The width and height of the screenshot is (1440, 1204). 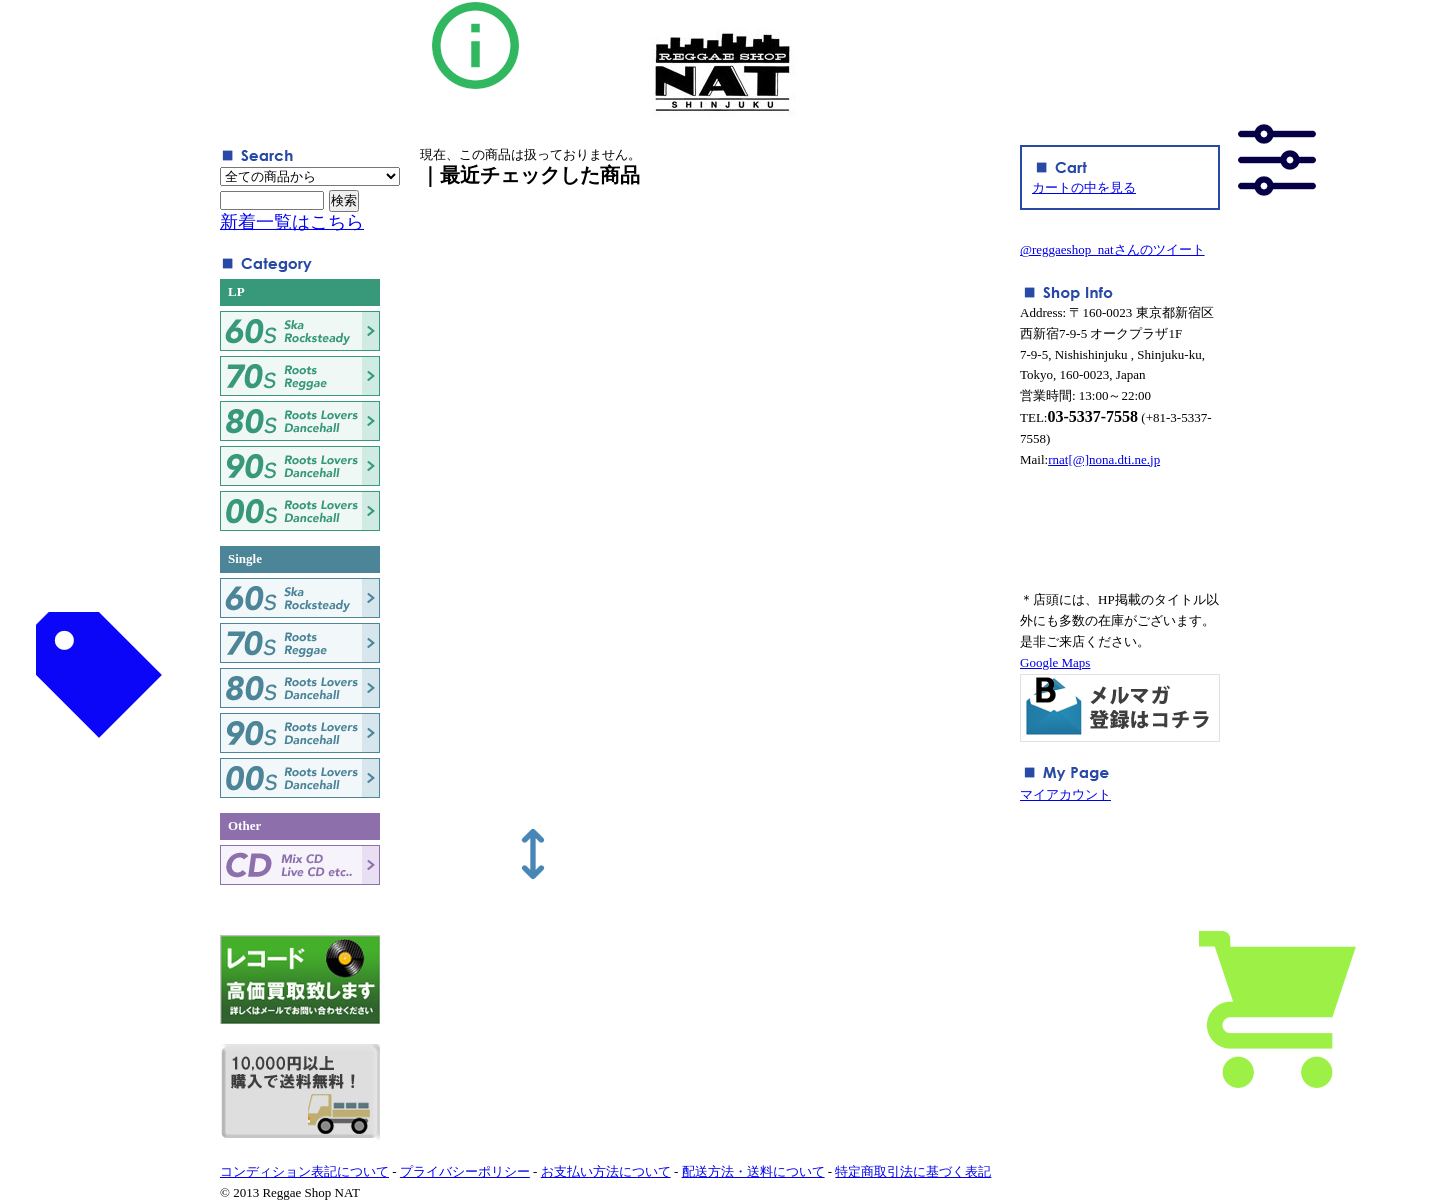 I want to click on view your shopping cart, so click(x=1277, y=1009).